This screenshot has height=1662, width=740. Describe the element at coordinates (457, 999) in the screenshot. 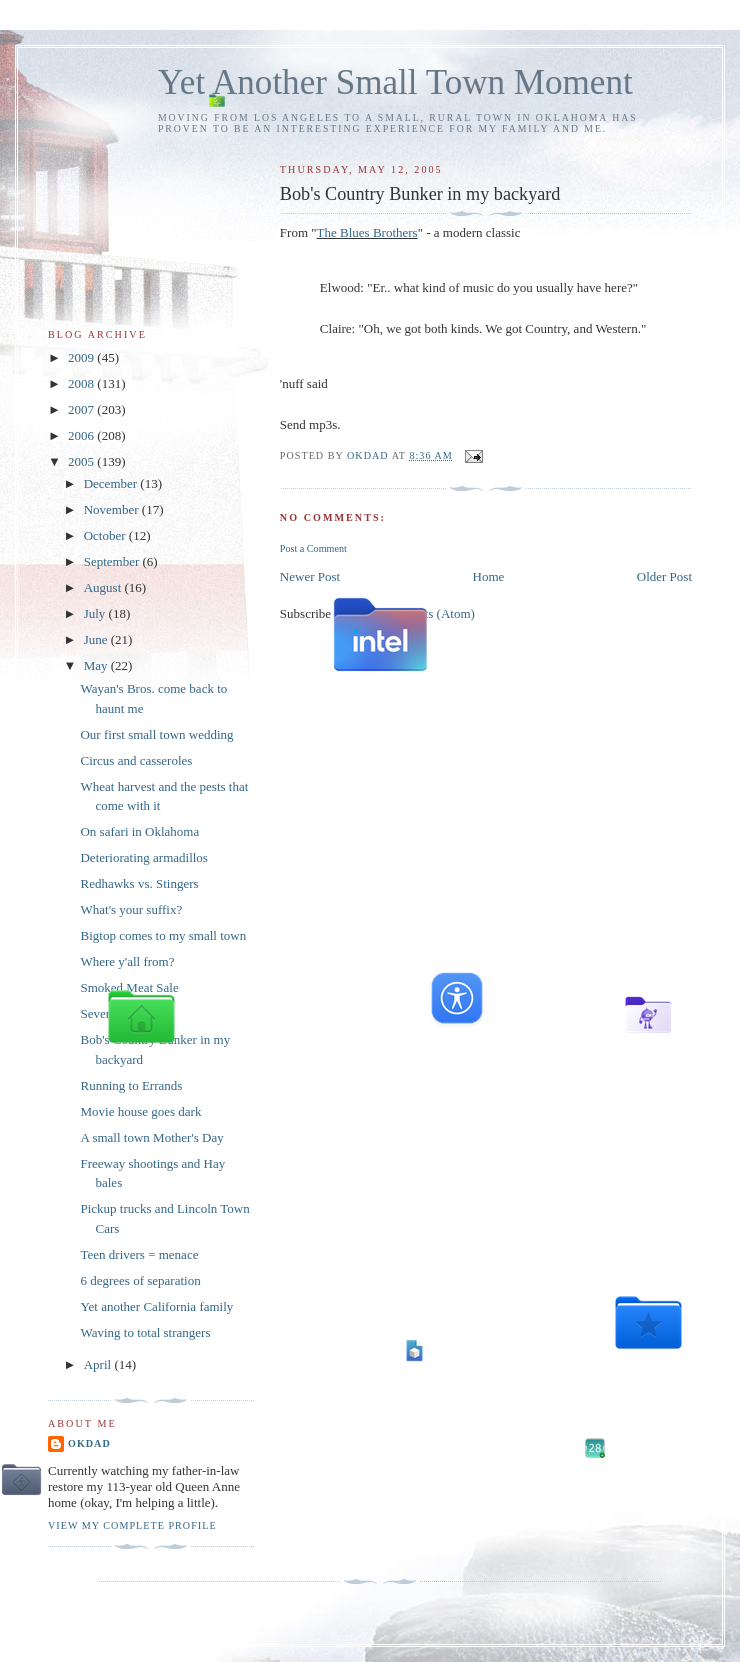

I see `open accessibility settings` at that location.